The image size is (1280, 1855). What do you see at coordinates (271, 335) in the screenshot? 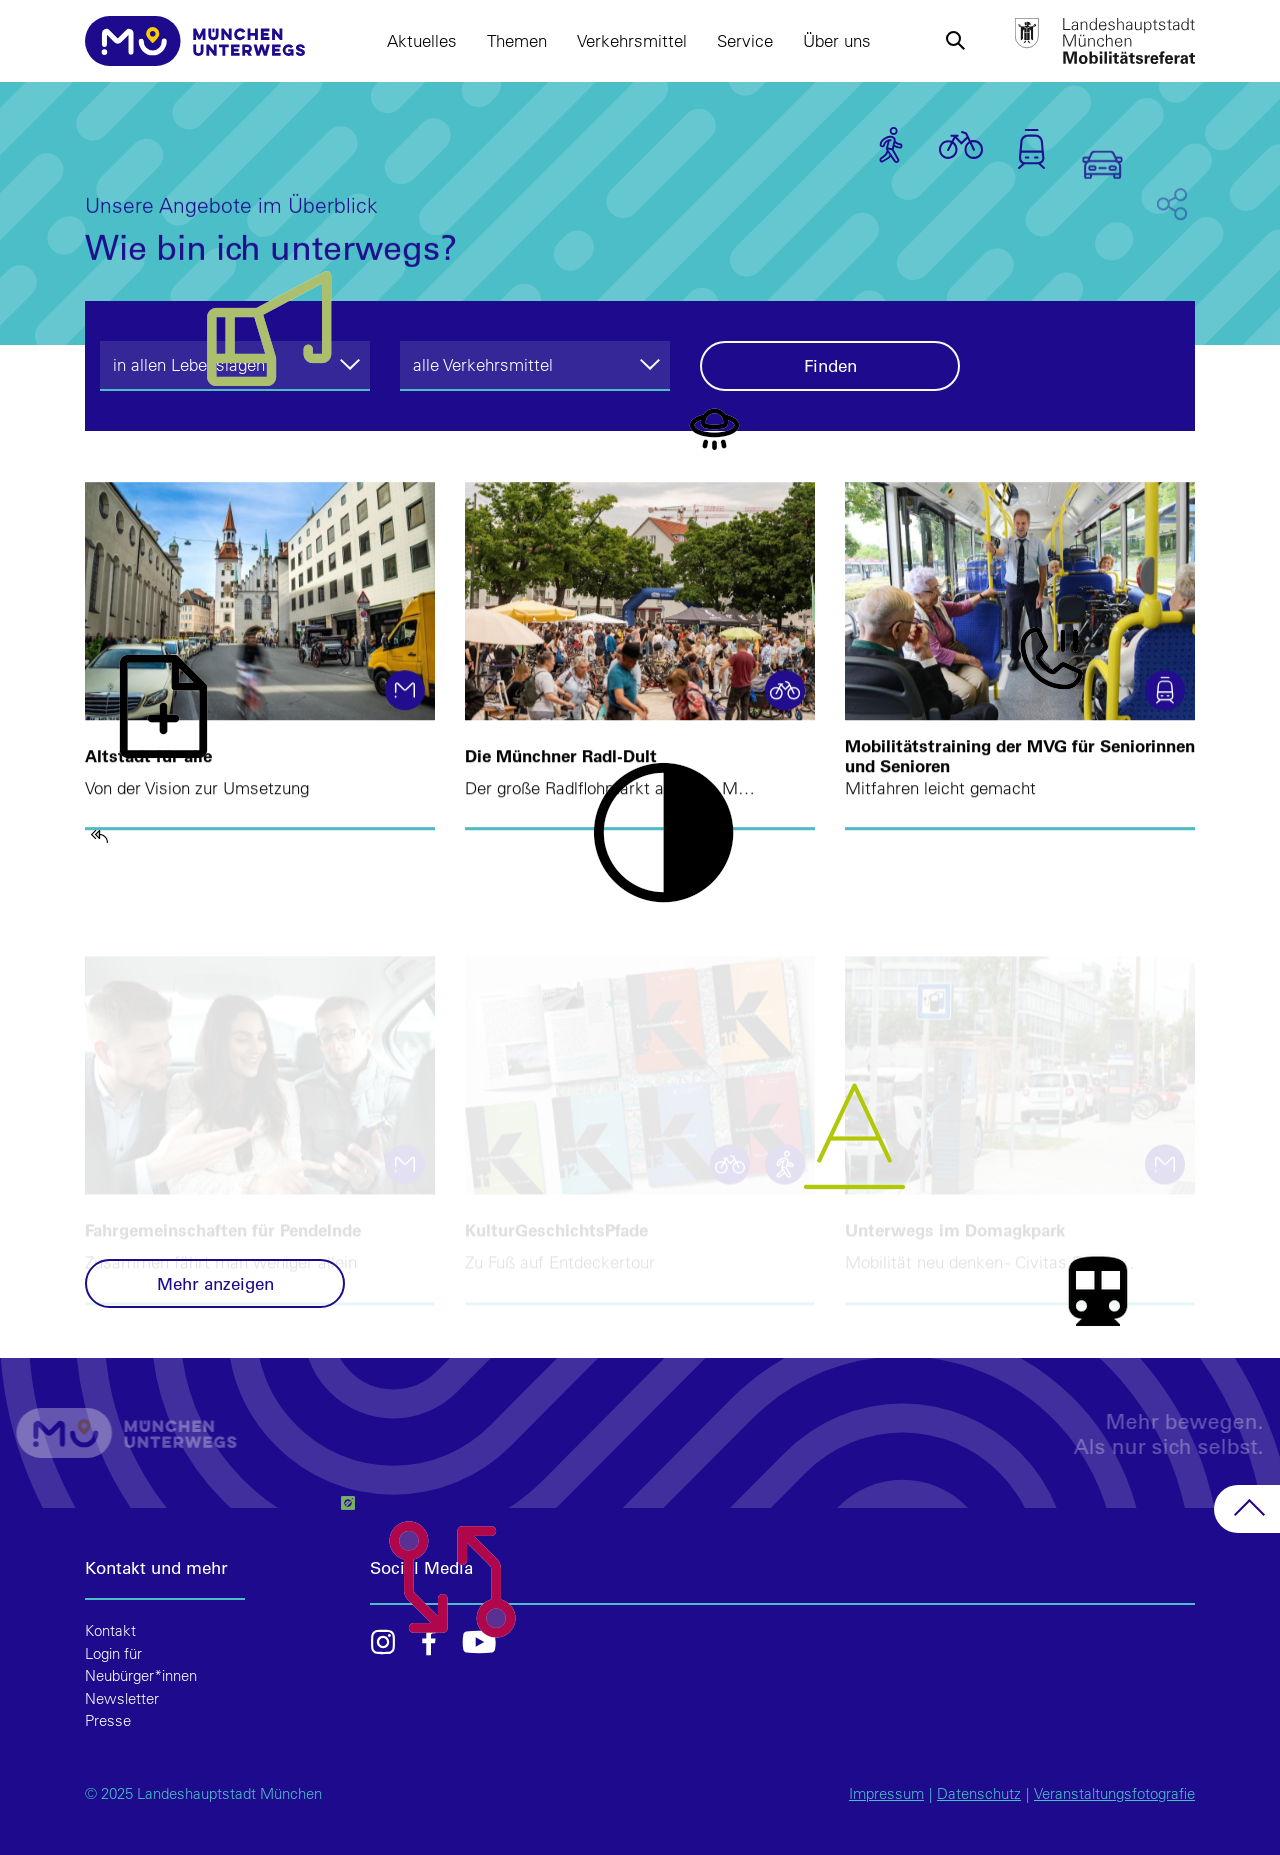
I see `construction or building in progress` at bounding box center [271, 335].